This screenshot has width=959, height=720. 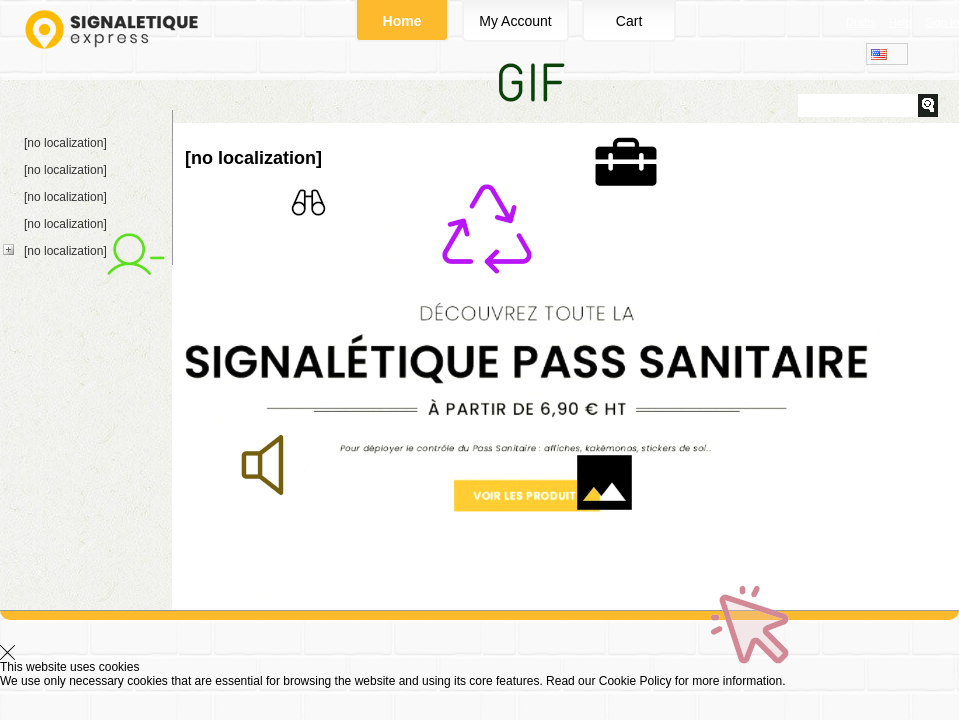 What do you see at coordinates (626, 164) in the screenshot?
I see `access tools and settings` at bounding box center [626, 164].